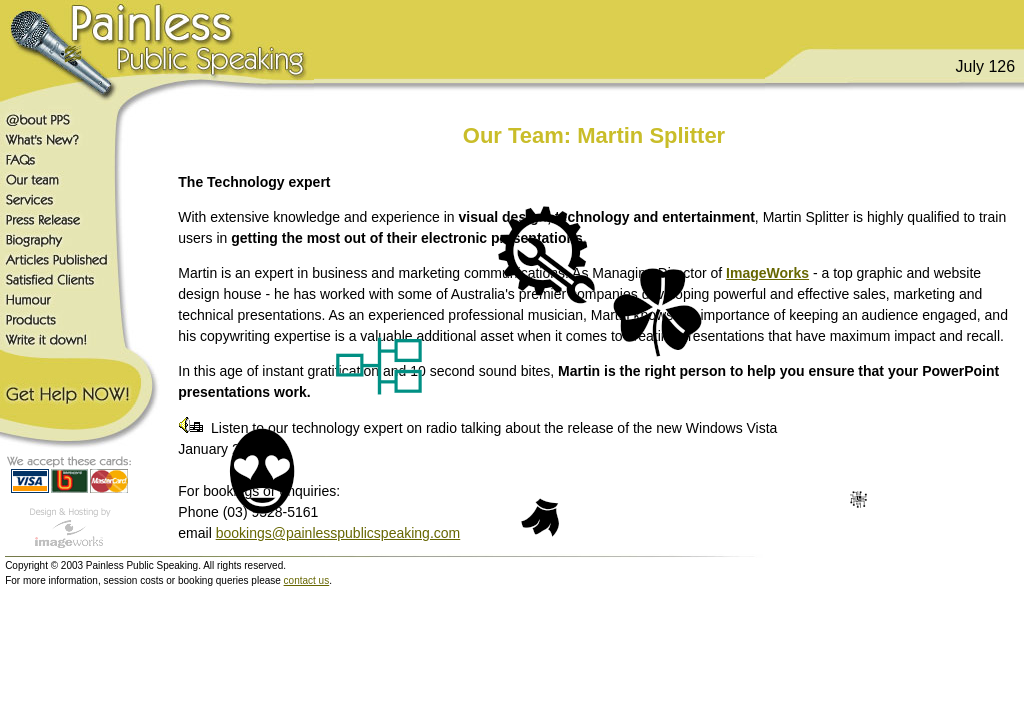  I want to click on equip a cape or cloak item, so click(540, 518).